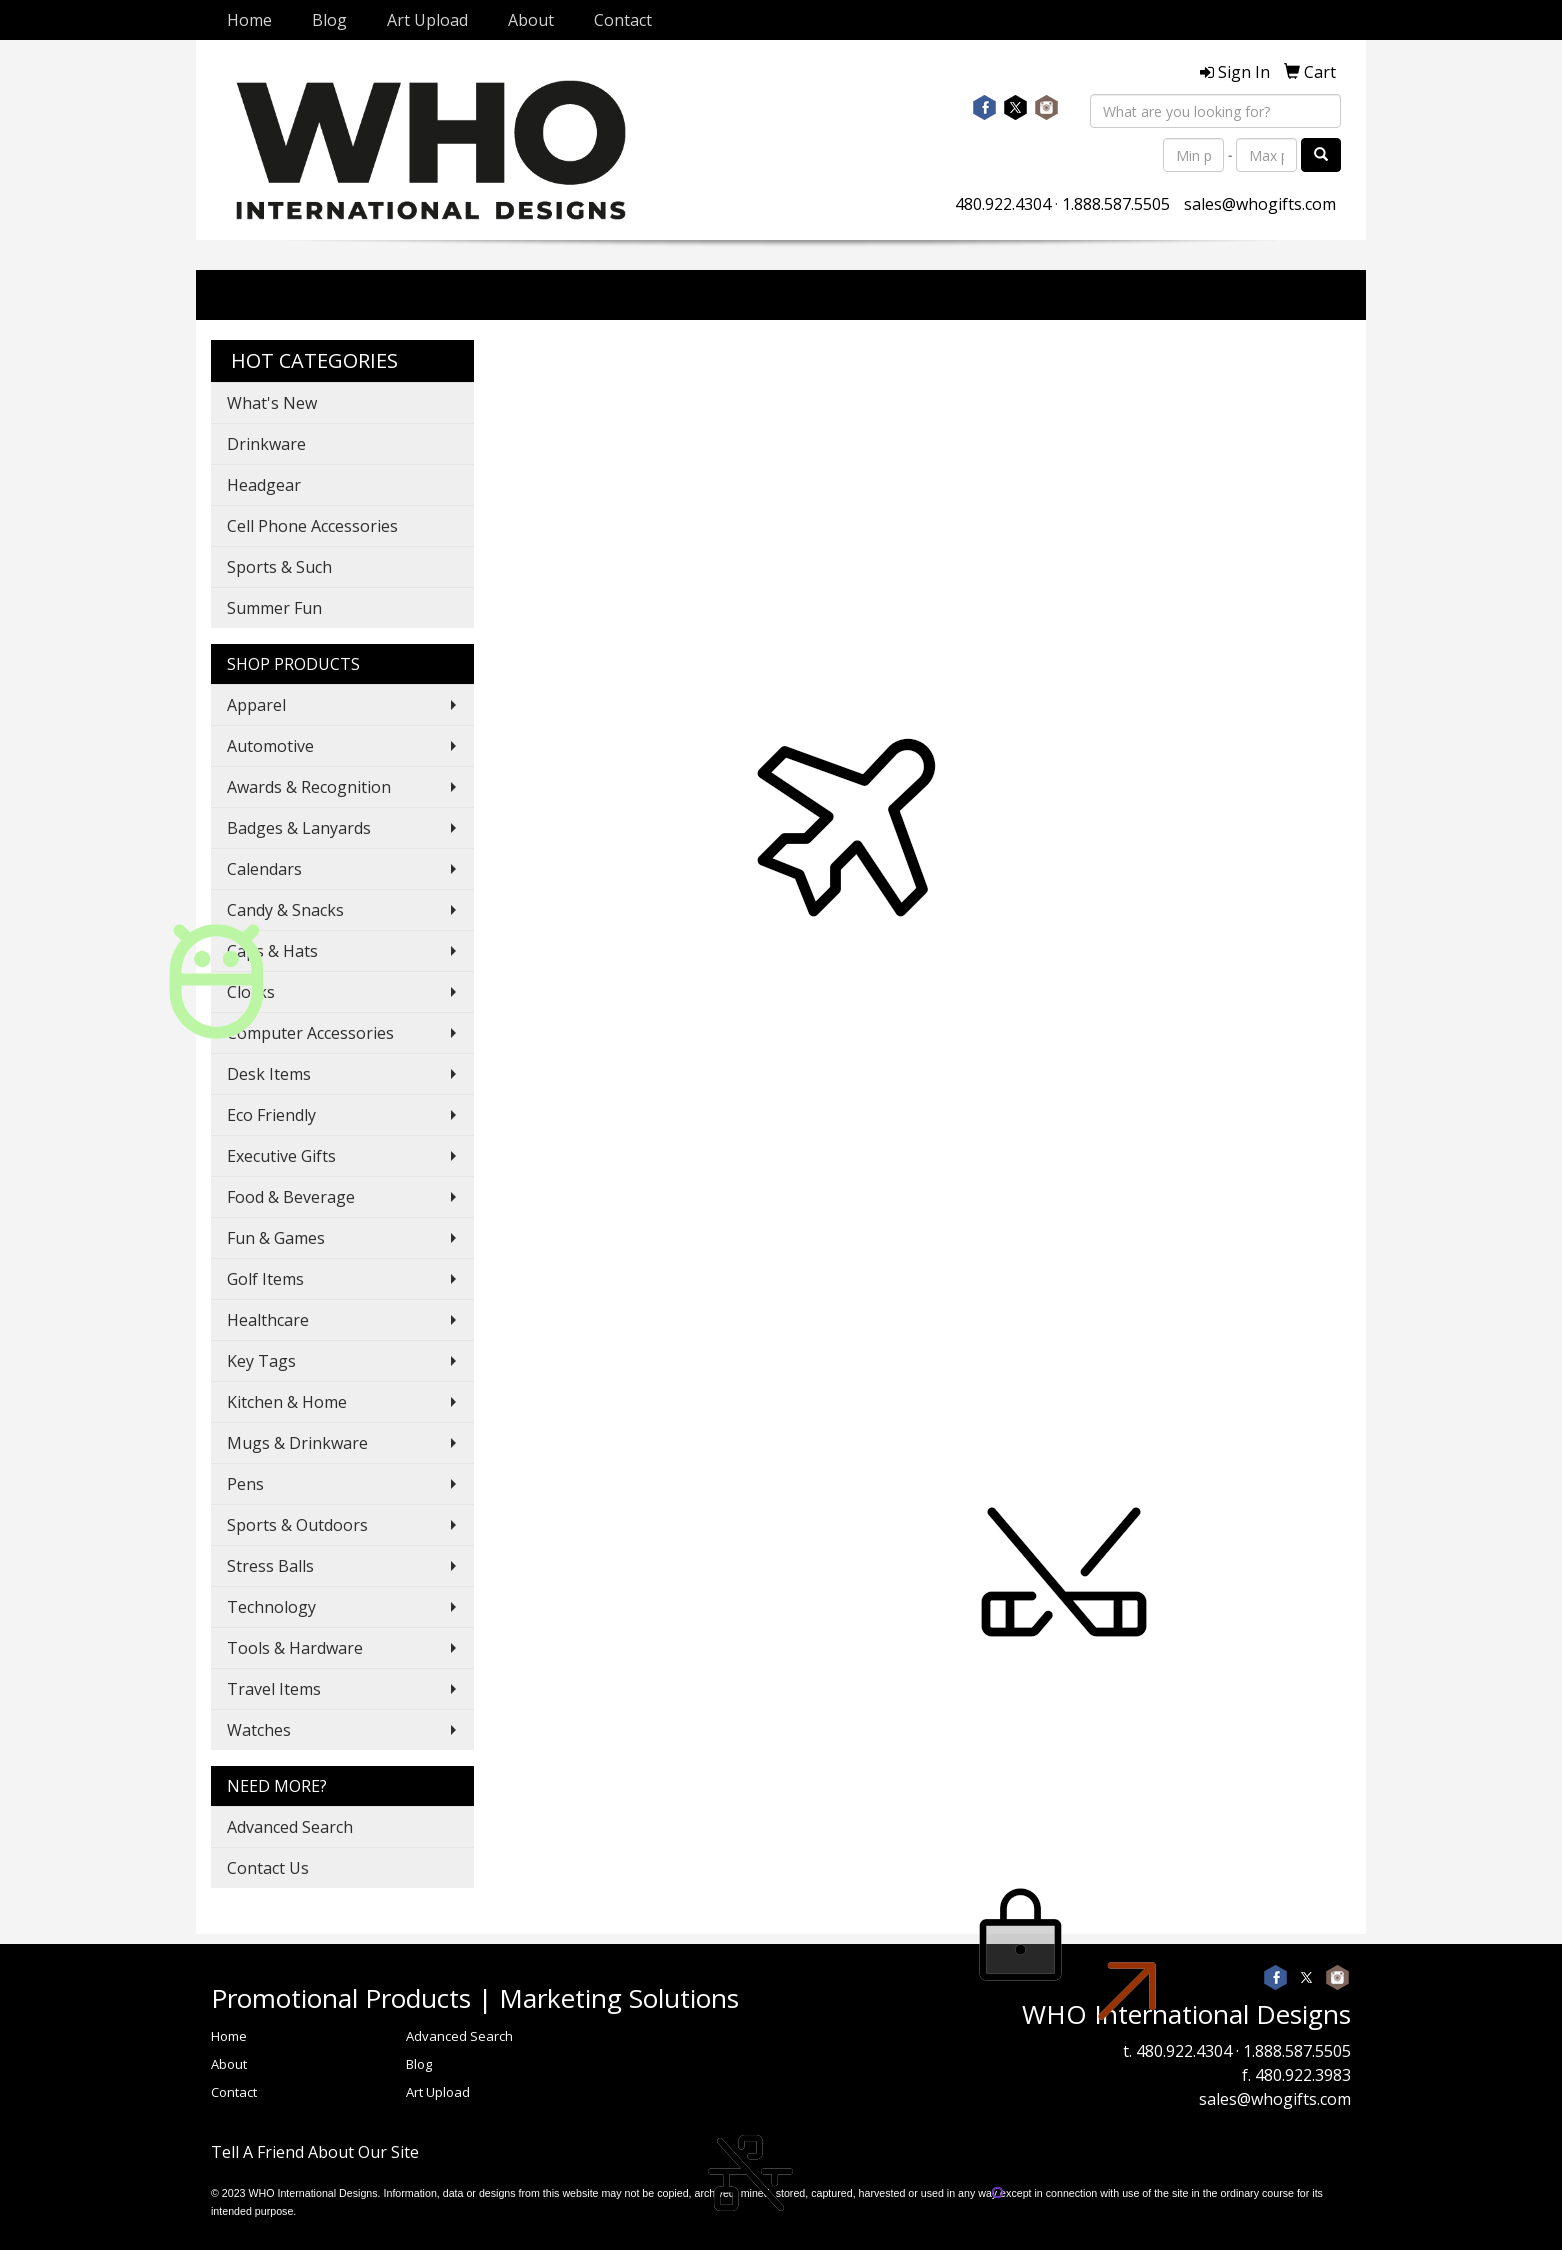 Image resolution: width=1562 pixels, height=2250 pixels. I want to click on view hockey scores or sports updates, so click(1064, 1572).